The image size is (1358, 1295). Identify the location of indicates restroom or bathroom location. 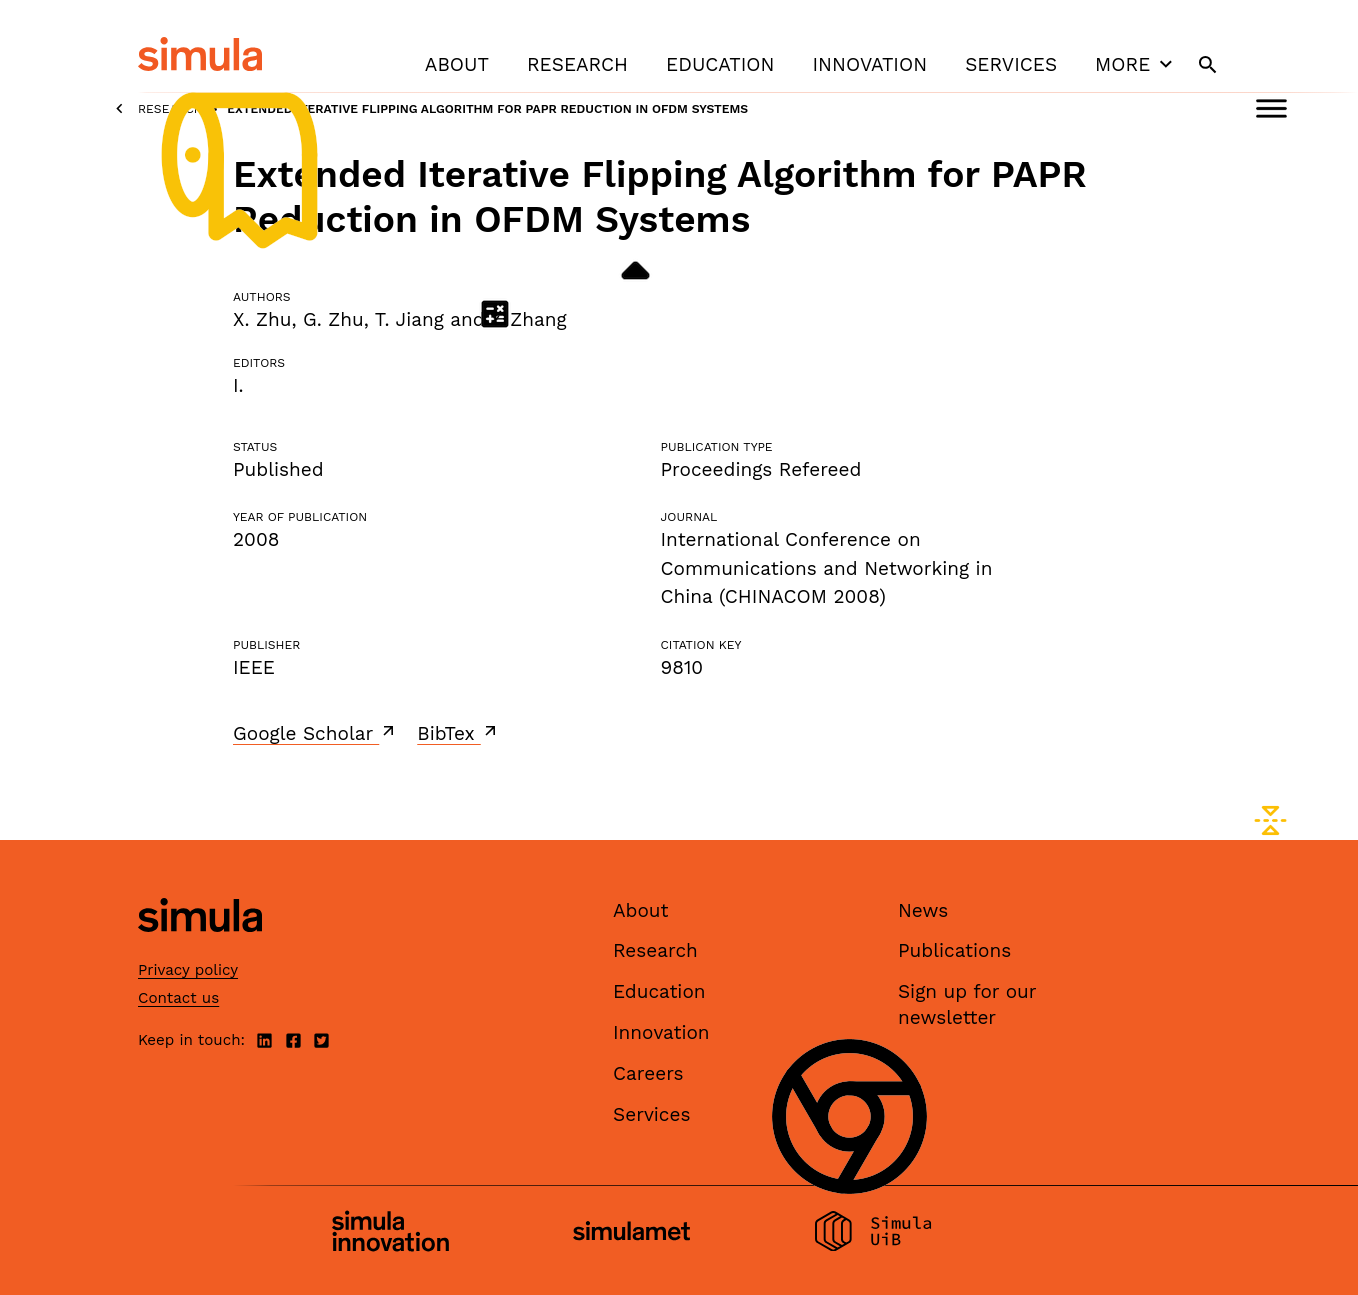
(239, 170).